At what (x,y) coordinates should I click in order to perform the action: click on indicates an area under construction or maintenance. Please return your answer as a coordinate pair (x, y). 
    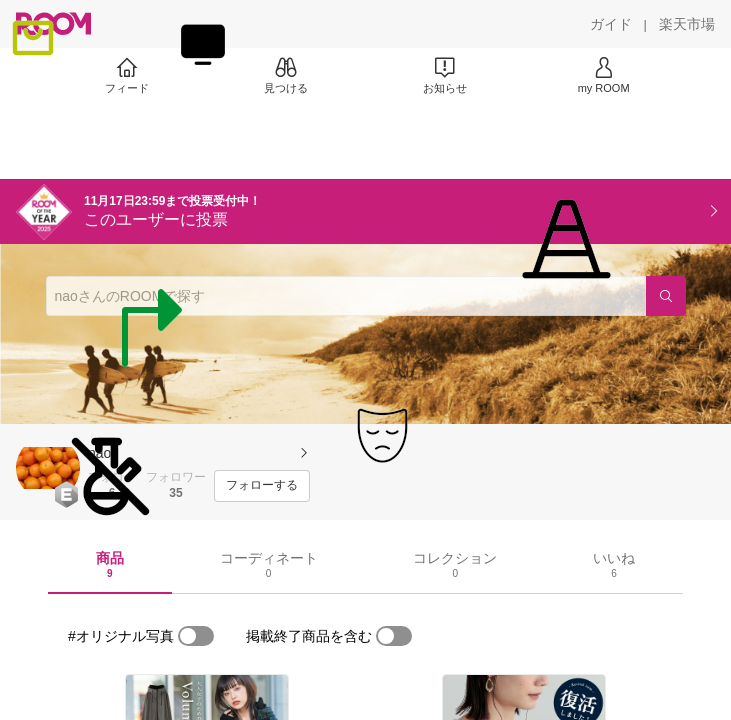
    Looking at the image, I should click on (566, 240).